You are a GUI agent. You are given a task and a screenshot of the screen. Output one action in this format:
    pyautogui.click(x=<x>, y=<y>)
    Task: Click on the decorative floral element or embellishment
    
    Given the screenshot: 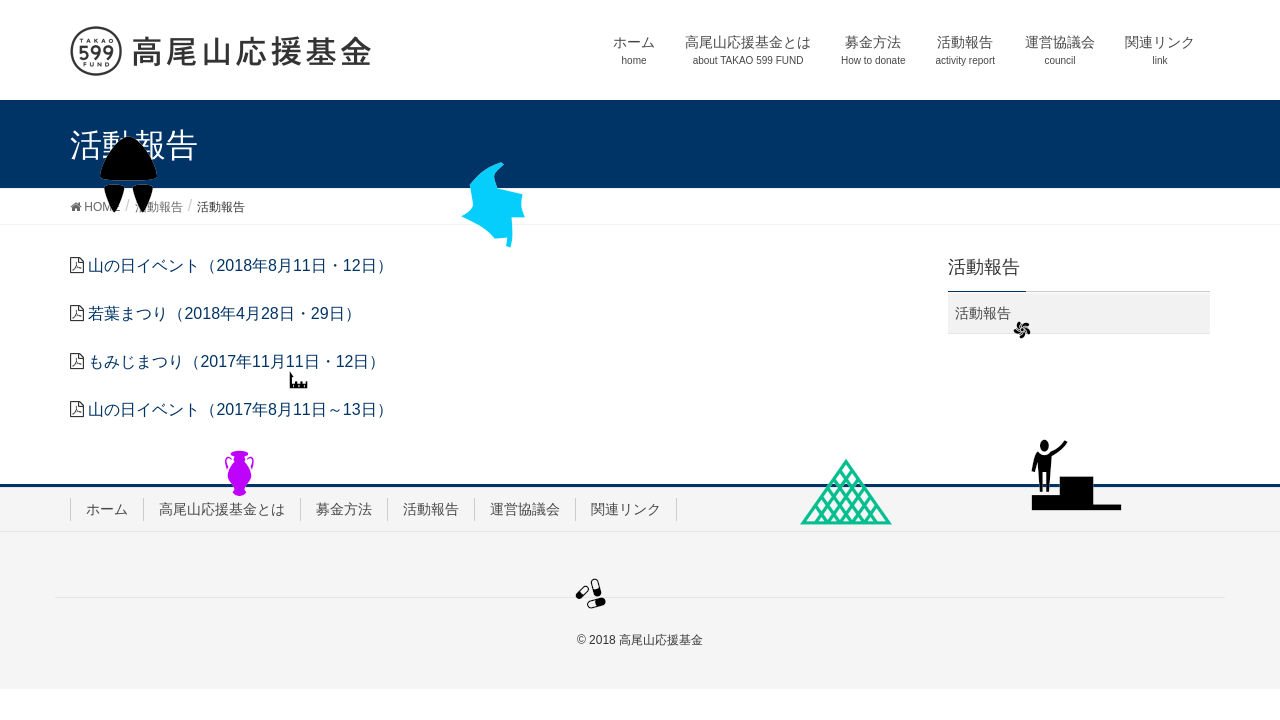 What is the action you would take?
    pyautogui.click(x=1022, y=330)
    